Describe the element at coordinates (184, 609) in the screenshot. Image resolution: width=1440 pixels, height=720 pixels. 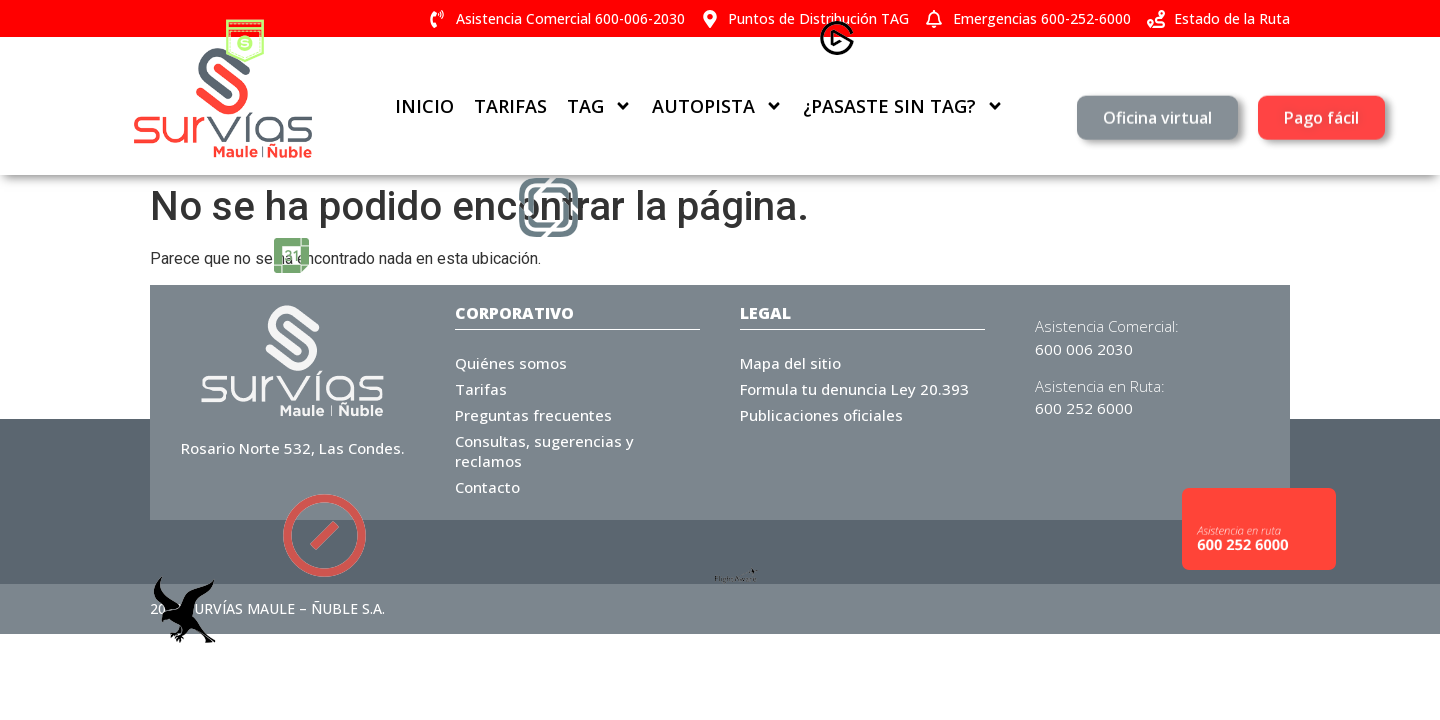
I see `falcon framework logo` at that location.